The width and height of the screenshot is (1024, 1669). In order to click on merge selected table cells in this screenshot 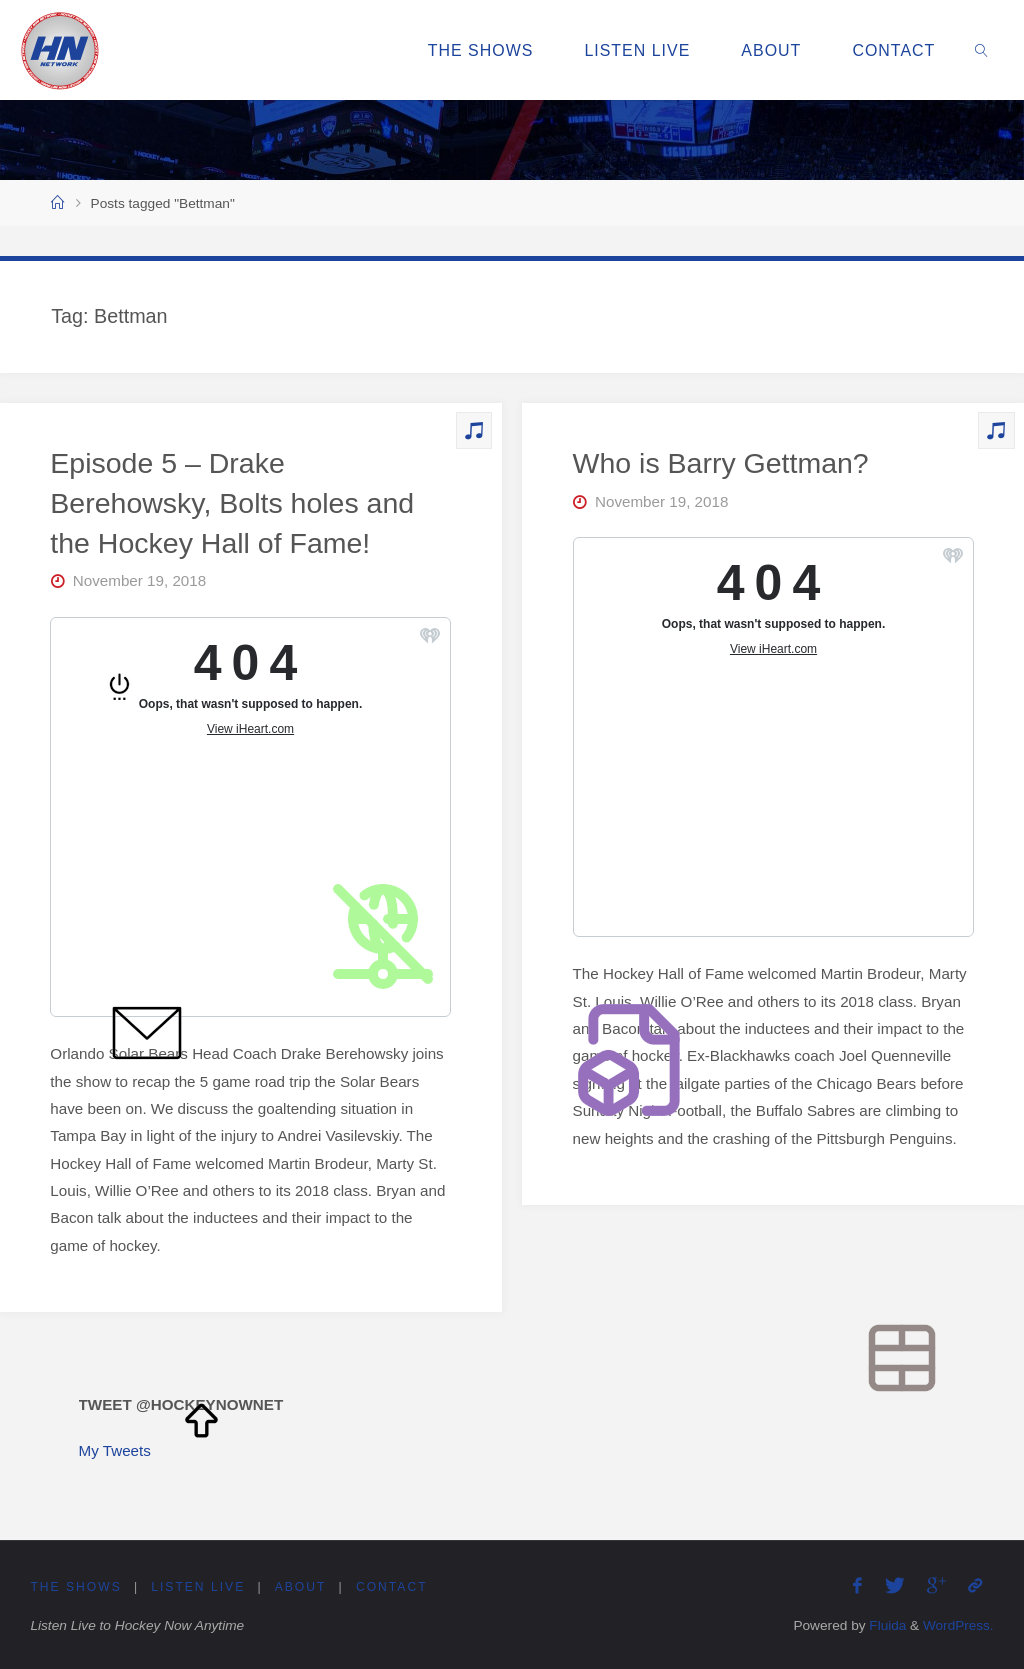, I will do `click(902, 1358)`.